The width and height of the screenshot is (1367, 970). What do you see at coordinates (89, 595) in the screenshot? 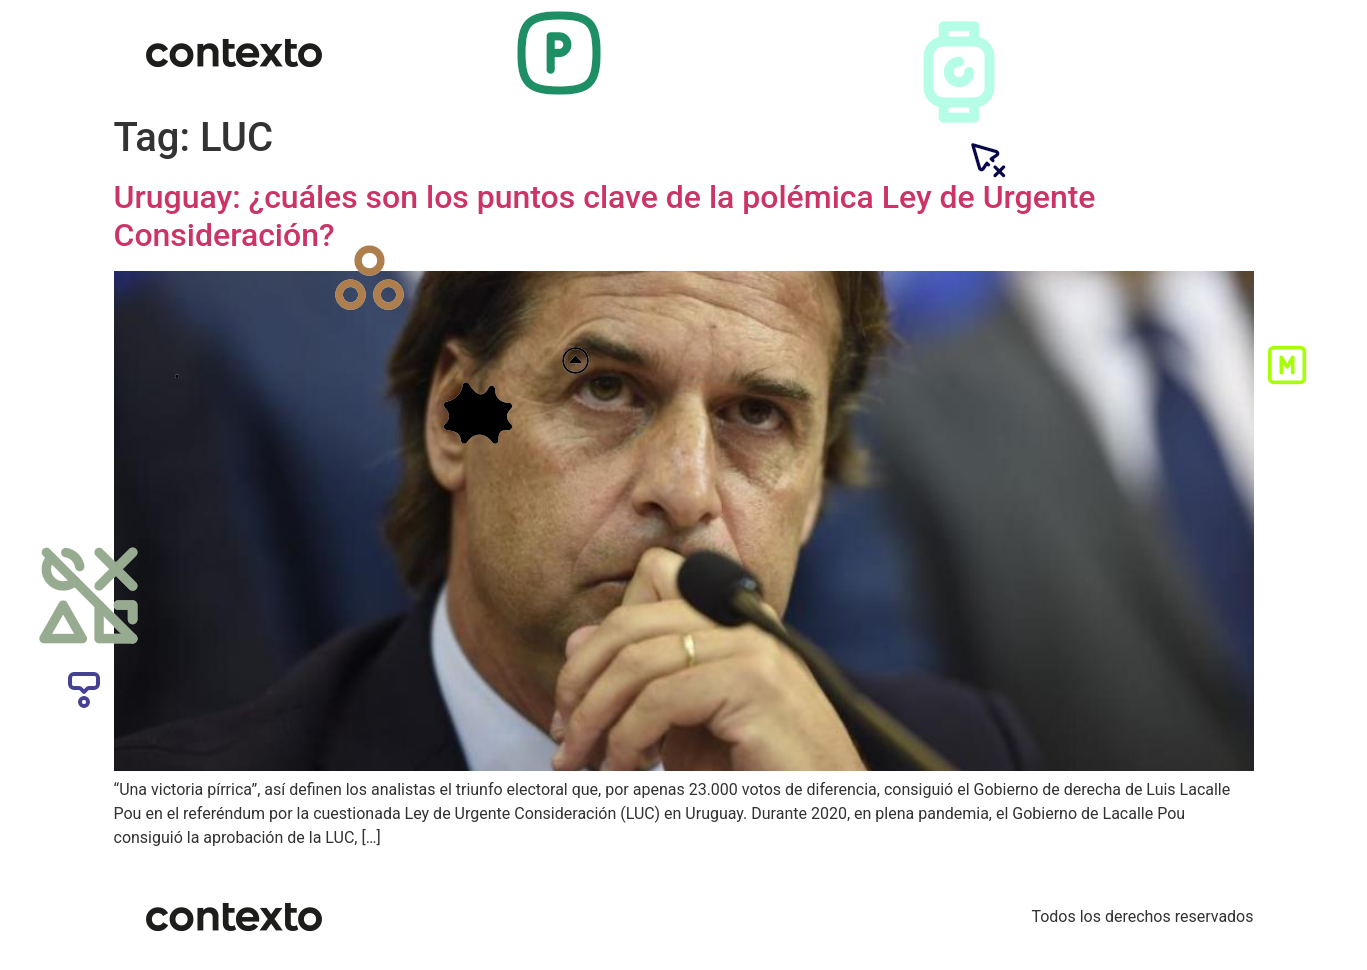
I see `disable icon display` at bounding box center [89, 595].